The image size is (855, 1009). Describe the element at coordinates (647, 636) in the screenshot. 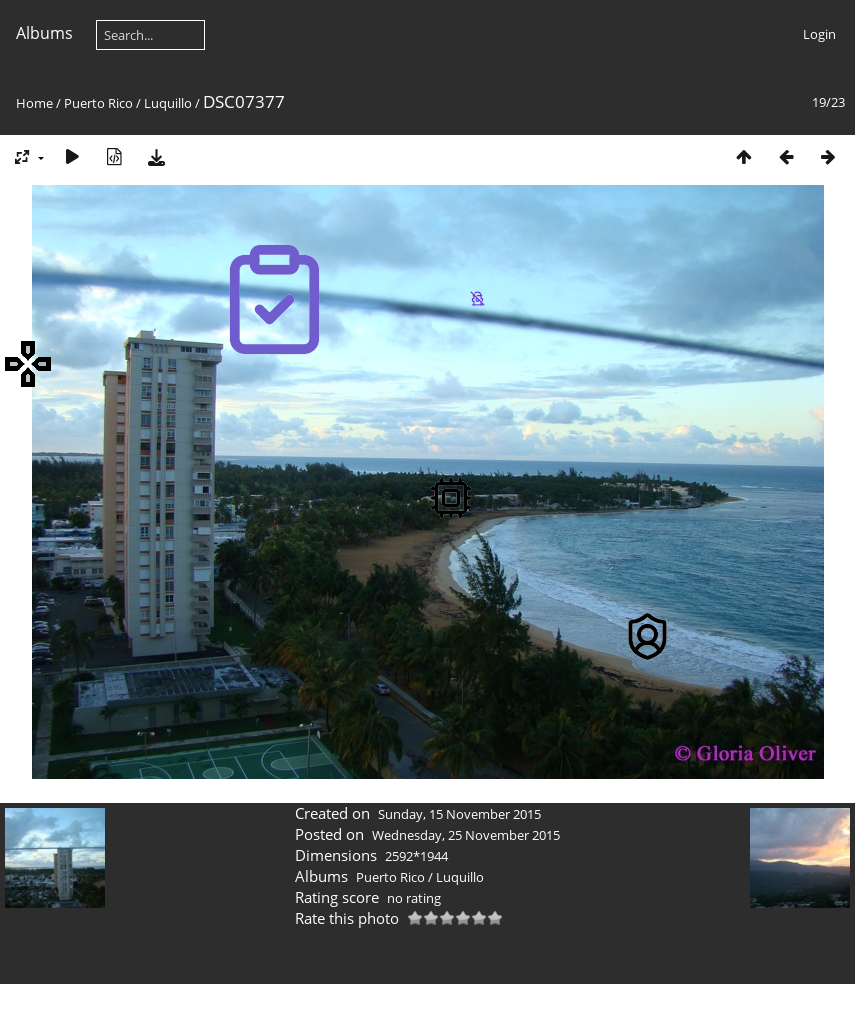

I see `access user privacy or security settings` at that location.